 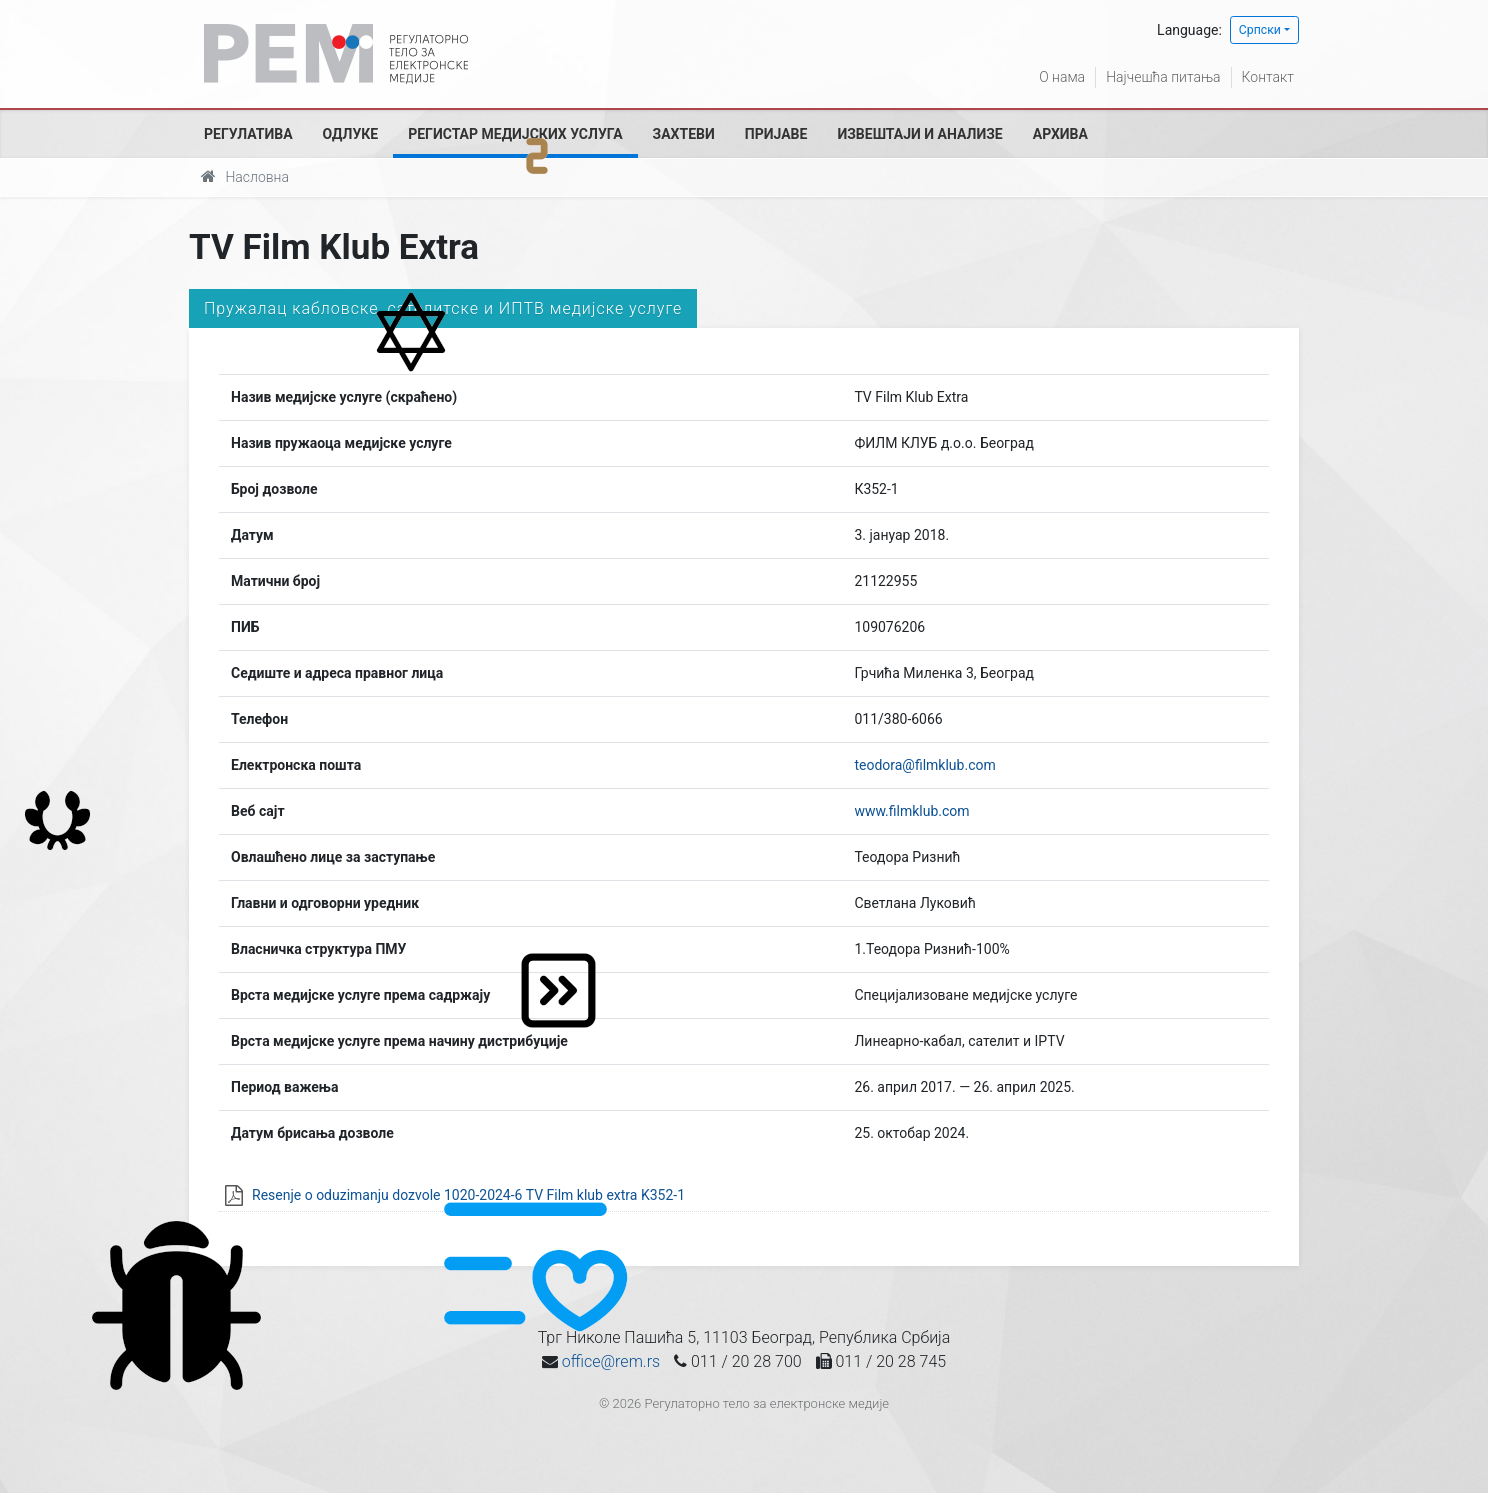 I want to click on navigate forward or skip ahead, so click(x=558, y=990).